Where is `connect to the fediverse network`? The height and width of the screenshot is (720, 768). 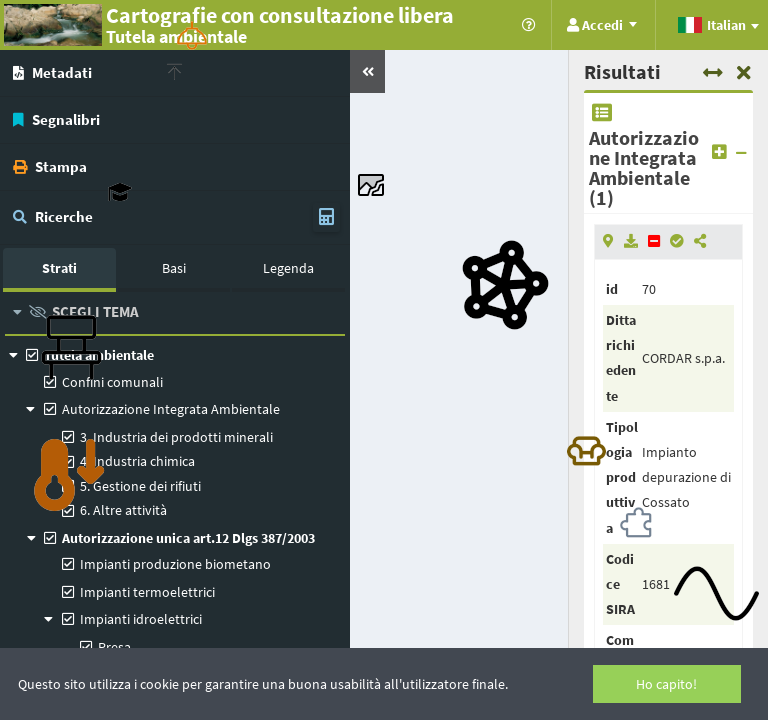 connect to the fediverse network is located at coordinates (504, 285).